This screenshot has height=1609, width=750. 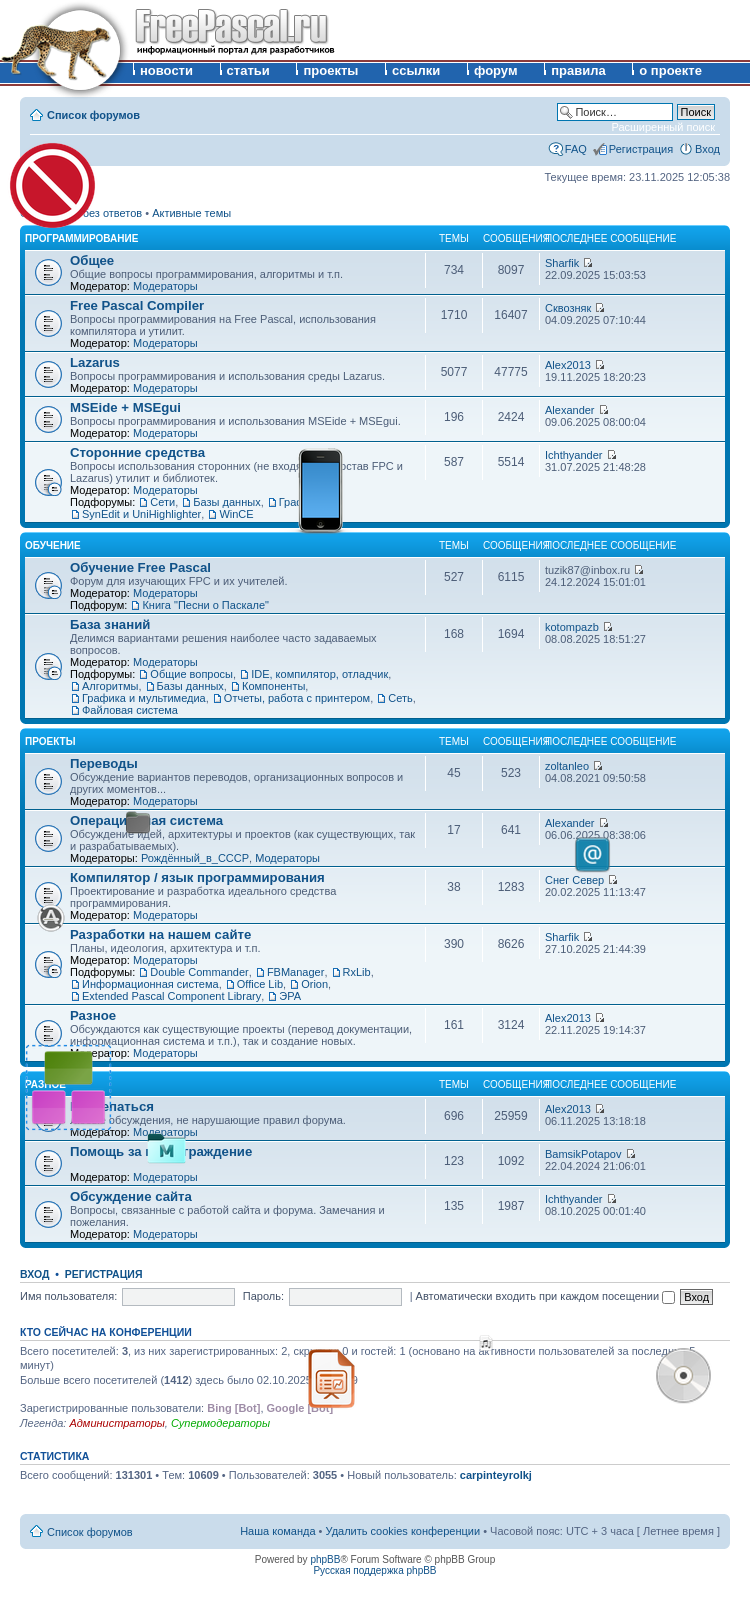 What do you see at coordinates (138, 822) in the screenshot?
I see `open a folder or directory` at bounding box center [138, 822].